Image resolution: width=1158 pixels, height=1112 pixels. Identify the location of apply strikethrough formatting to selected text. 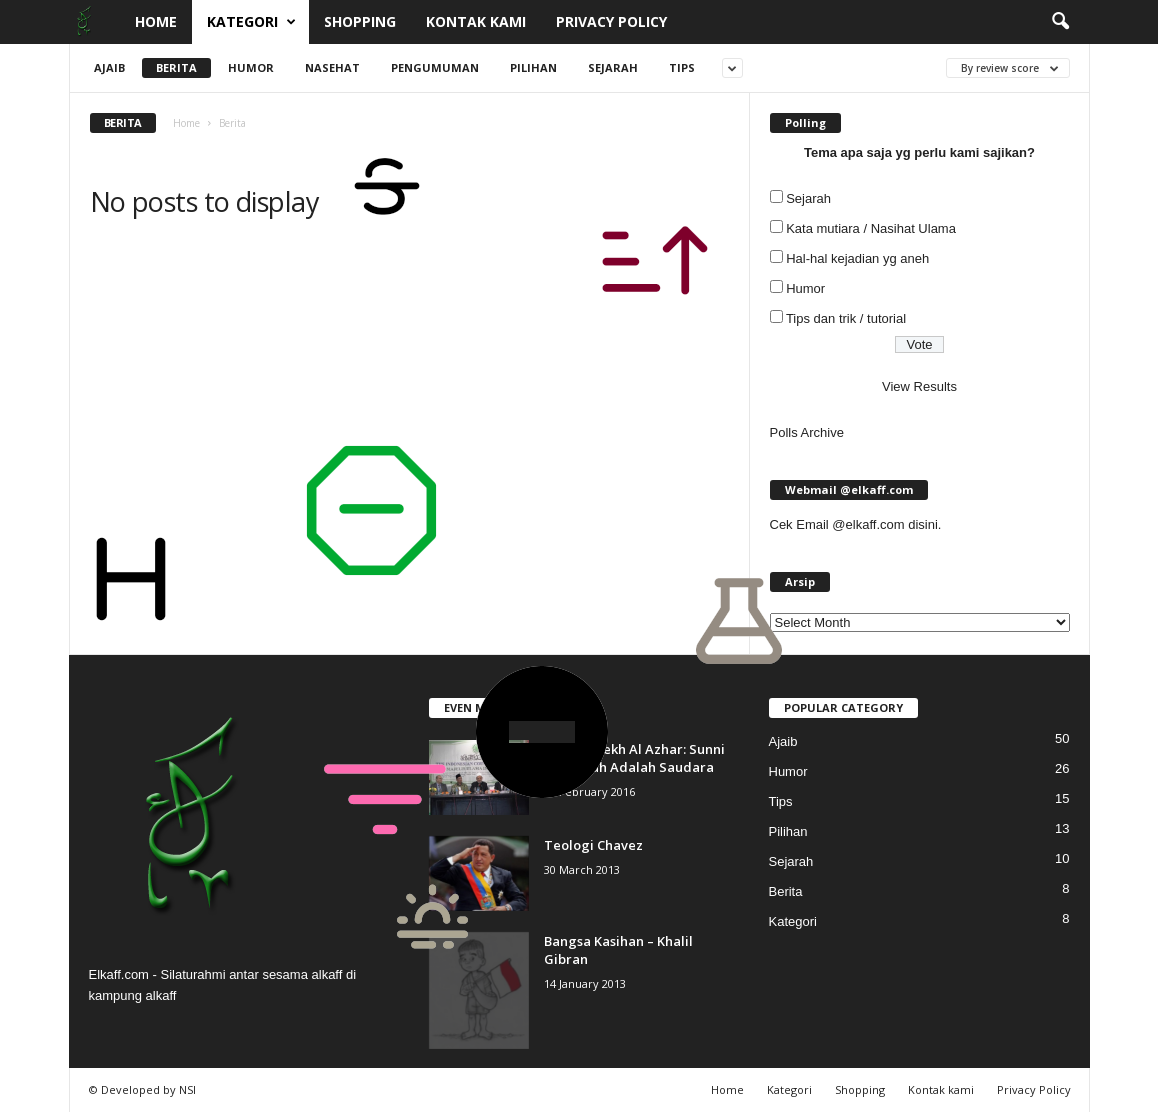
(387, 187).